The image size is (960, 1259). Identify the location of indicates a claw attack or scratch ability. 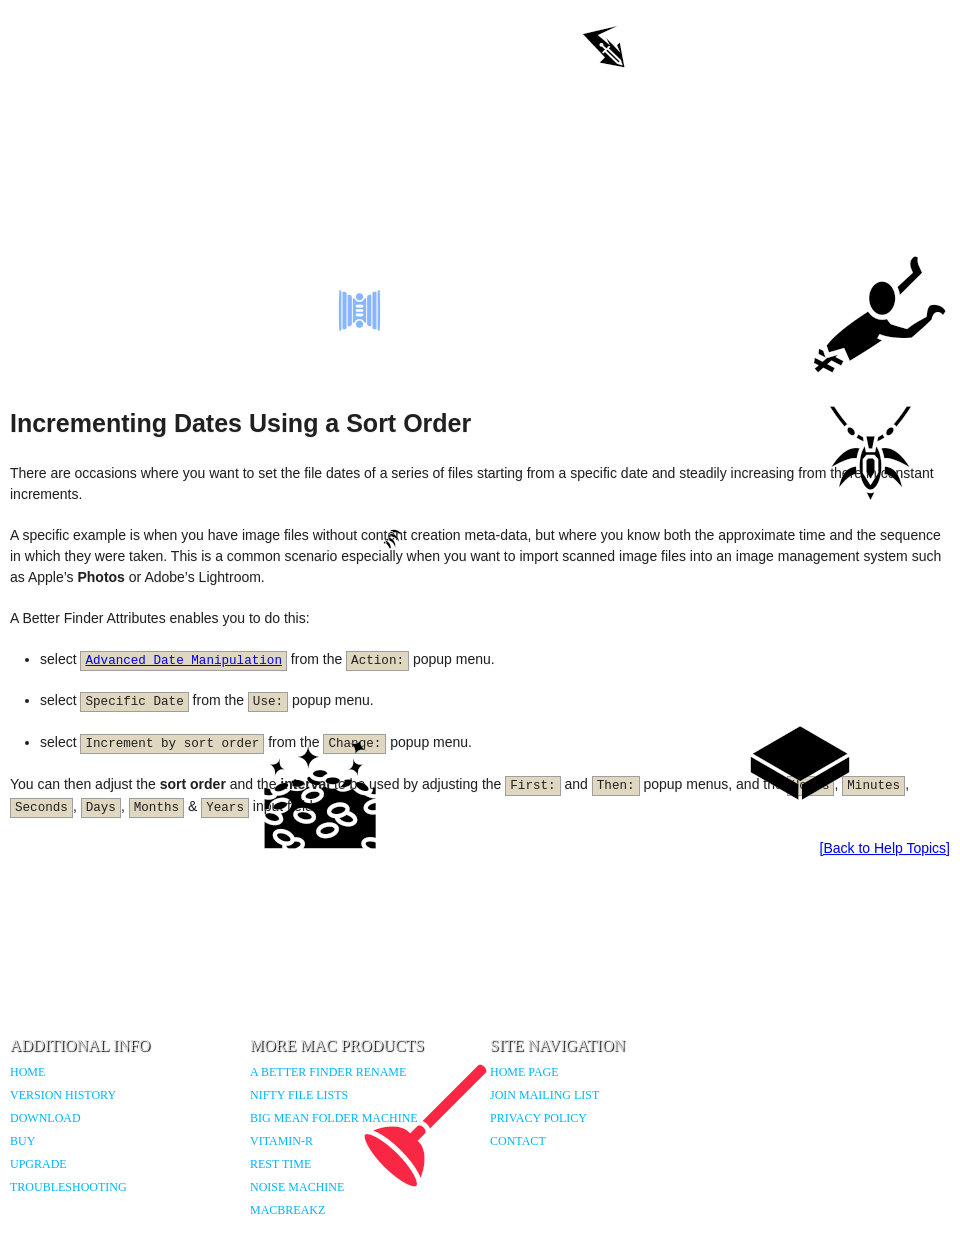
(393, 539).